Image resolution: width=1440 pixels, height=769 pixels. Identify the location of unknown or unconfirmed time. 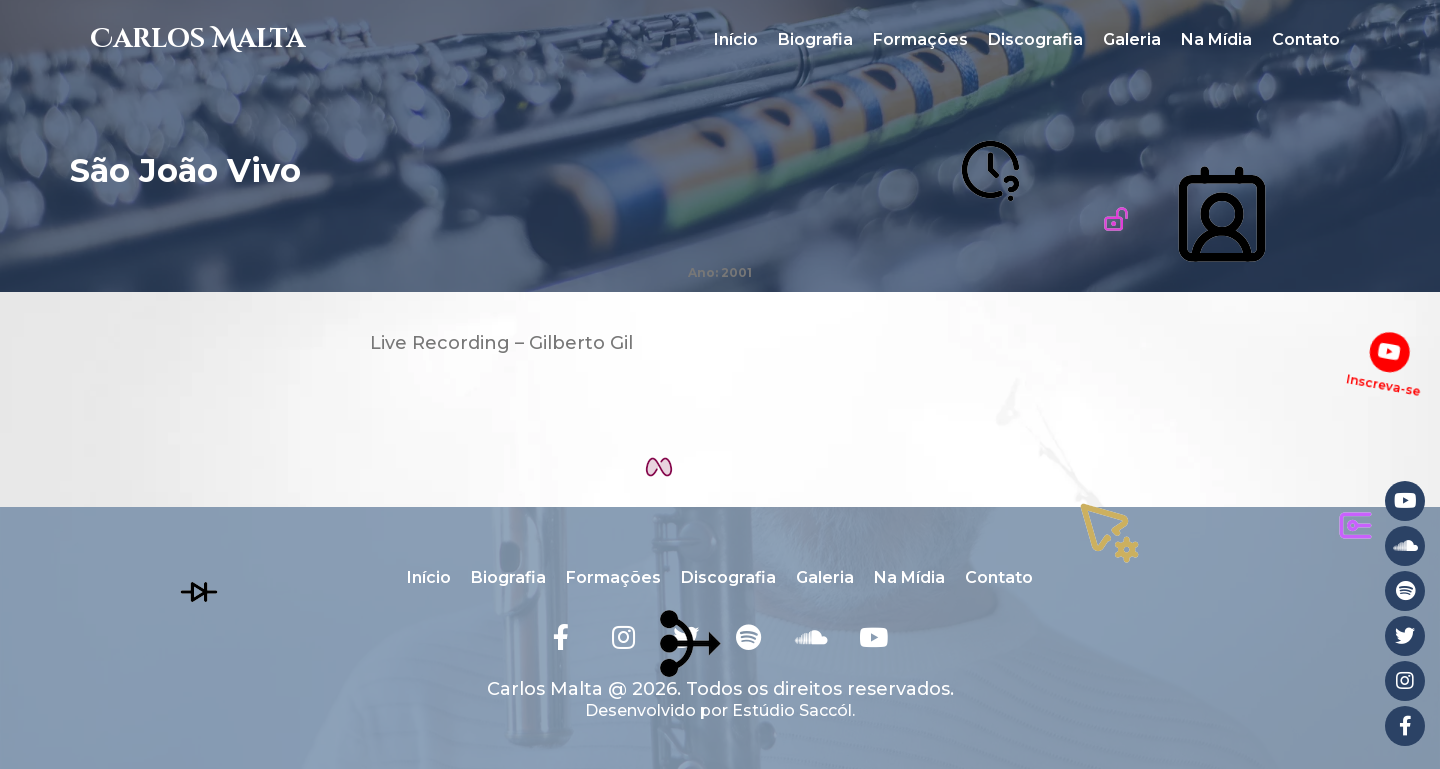
(990, 169).